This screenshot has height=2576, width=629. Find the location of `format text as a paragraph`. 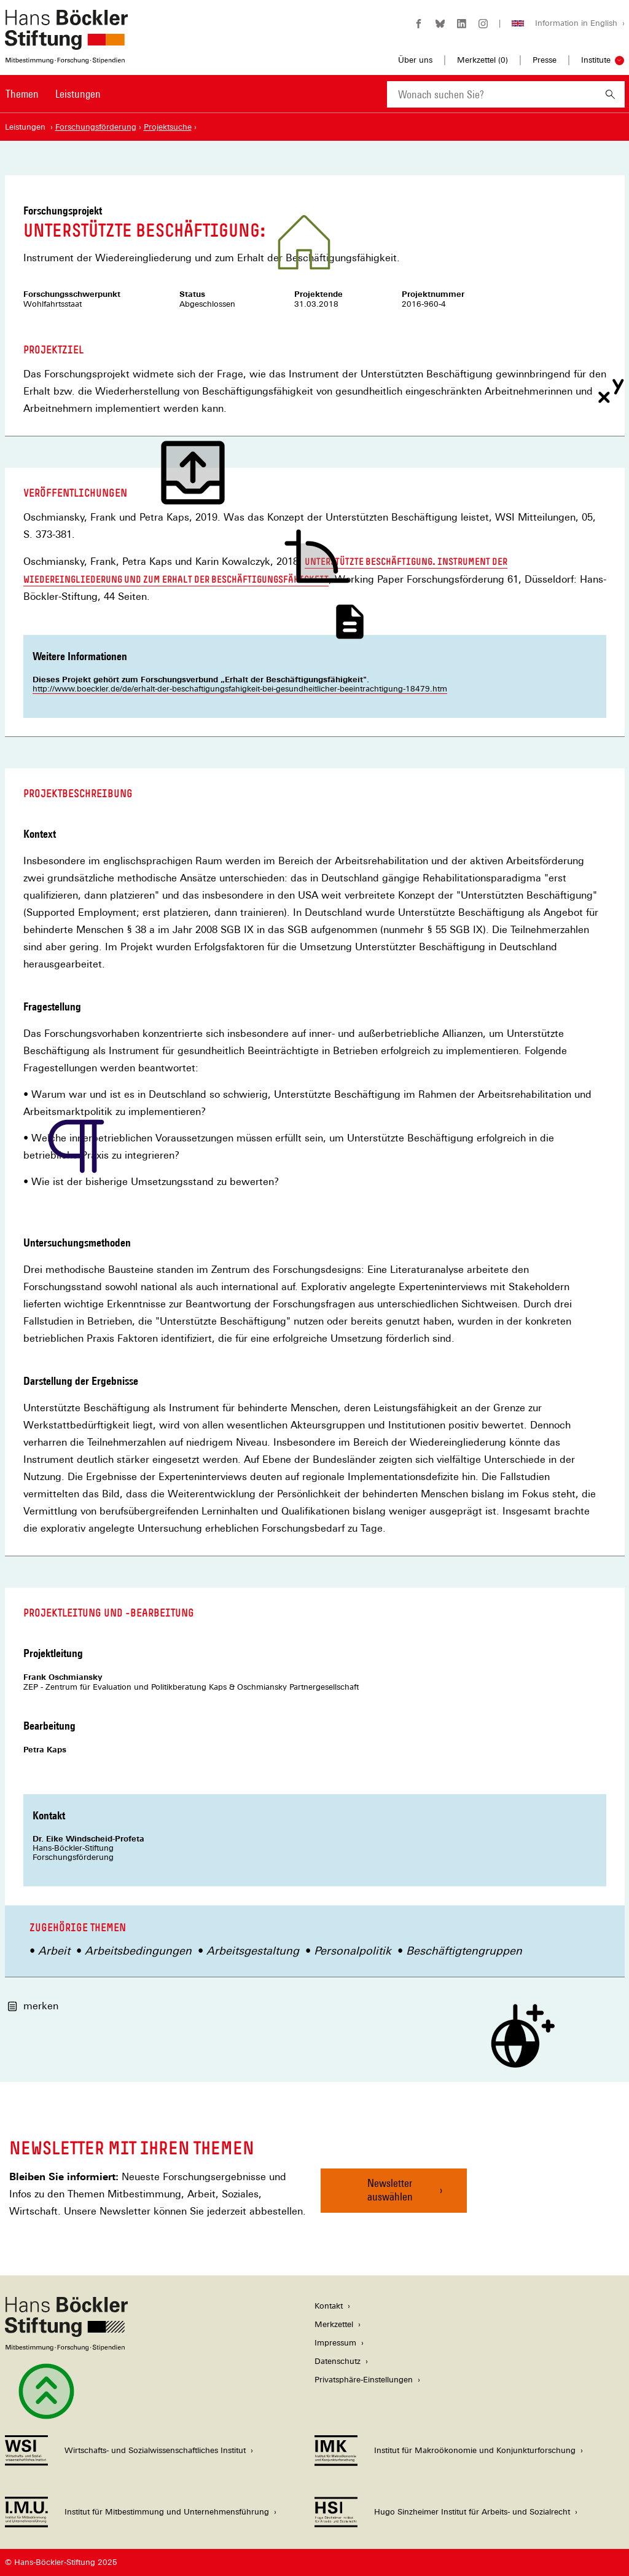

format text as a paragraph is located at coordinates (77, 1146).